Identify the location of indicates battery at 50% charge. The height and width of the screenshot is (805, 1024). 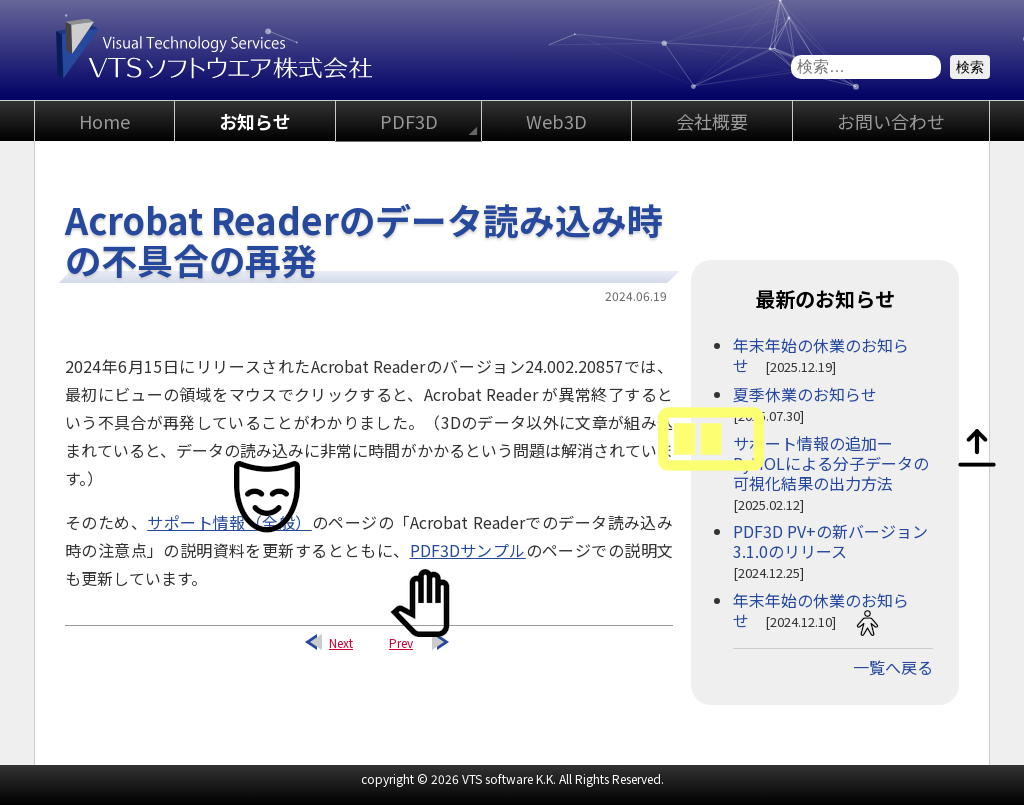
(711, 439).